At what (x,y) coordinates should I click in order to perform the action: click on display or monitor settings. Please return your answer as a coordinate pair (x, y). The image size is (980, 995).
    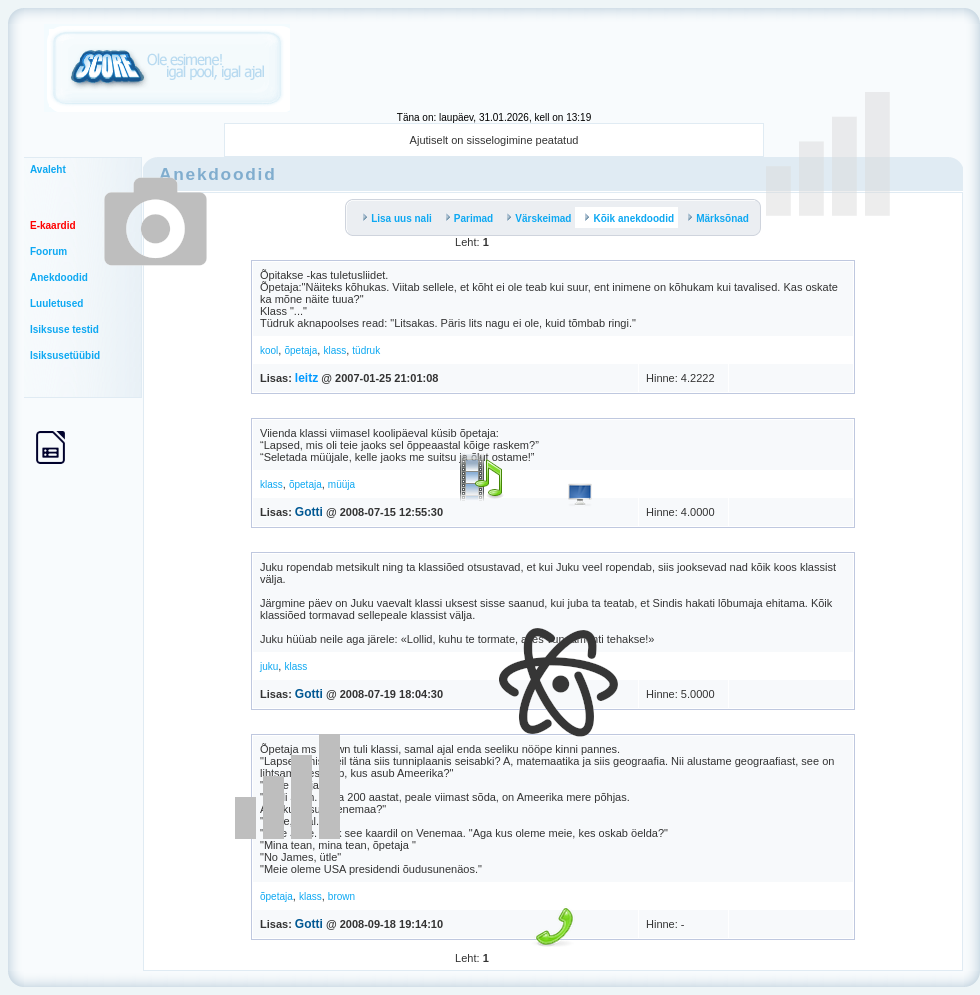
    Looking at the image, I should click on (580, 494).